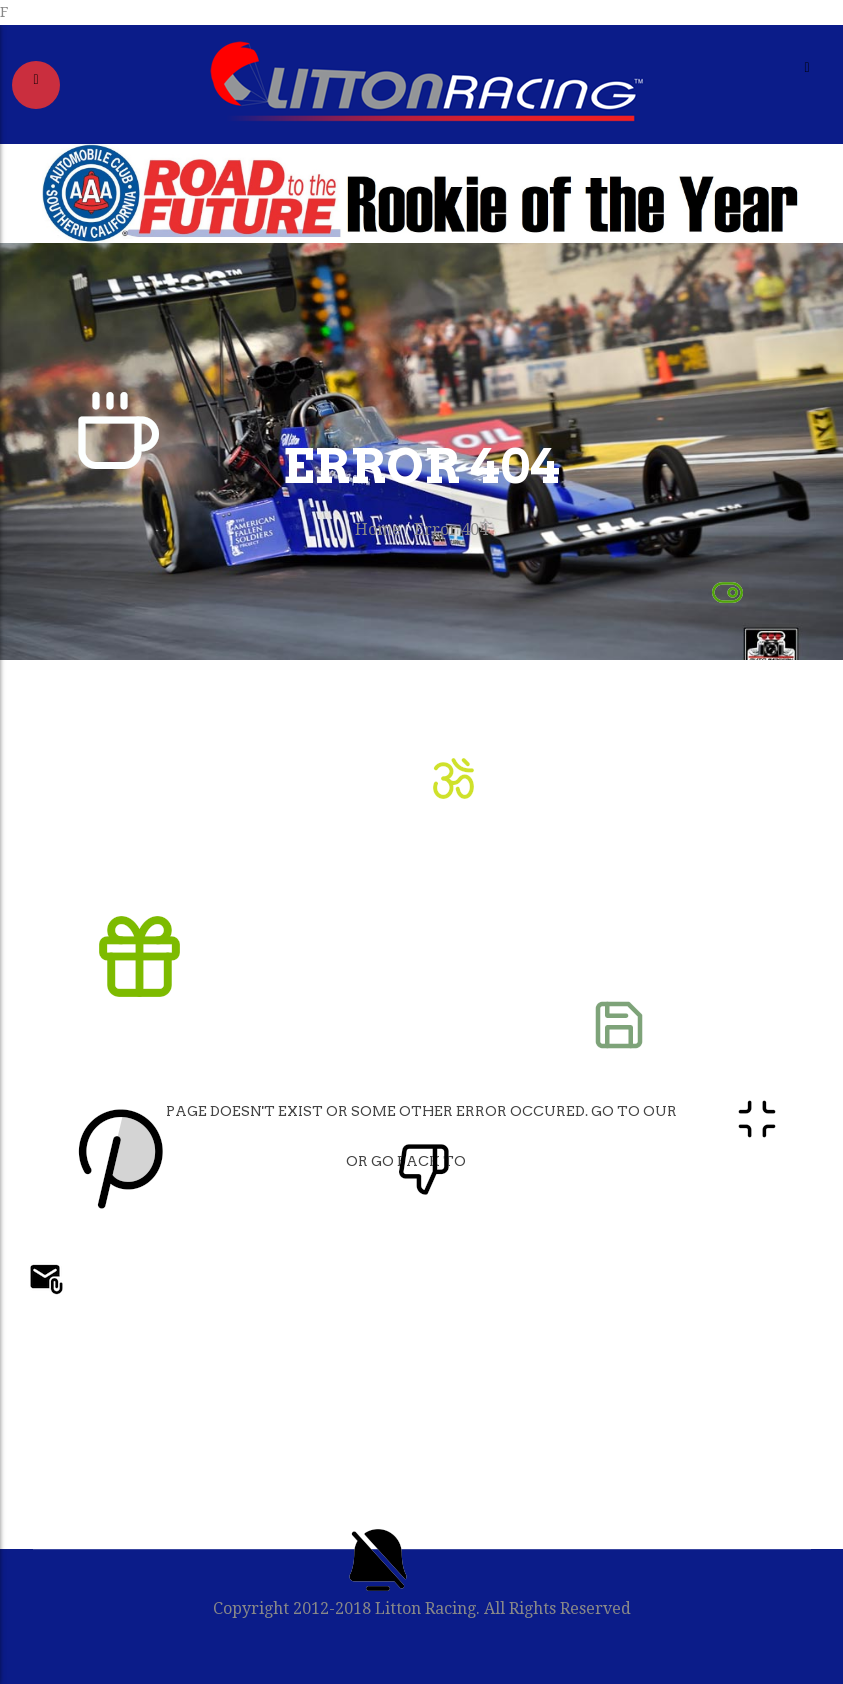  Describe the element at coordinates (46, 1279) in the screenshot. I see `attach a file to your email` at that location.